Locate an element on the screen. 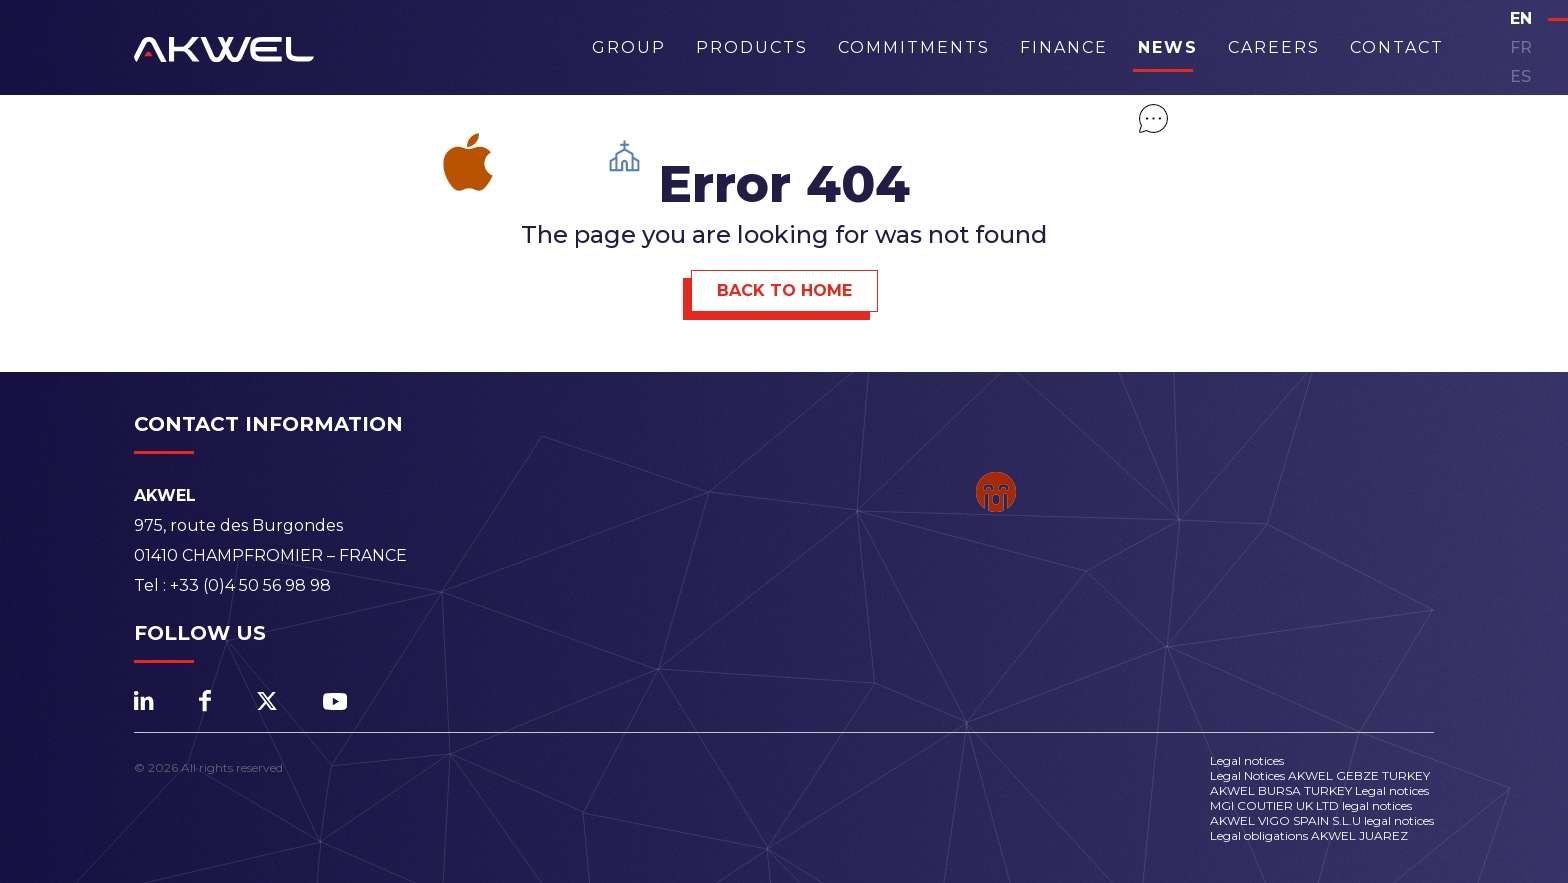 Image resolution: width=1568 pixels, height=883 pixels. indicates an error or failed action is located at coordinates (996, 492).